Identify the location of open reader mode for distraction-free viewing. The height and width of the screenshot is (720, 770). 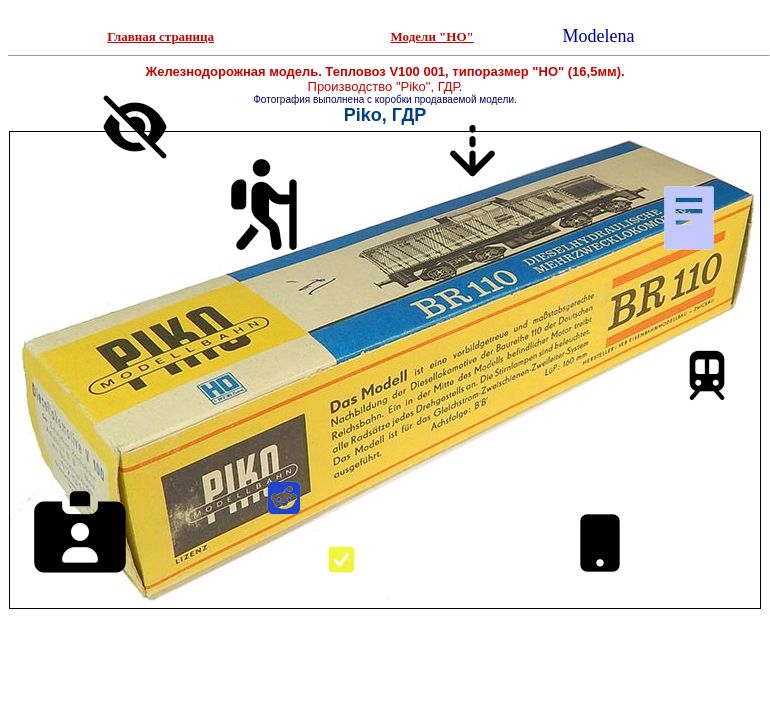
(689, 218).